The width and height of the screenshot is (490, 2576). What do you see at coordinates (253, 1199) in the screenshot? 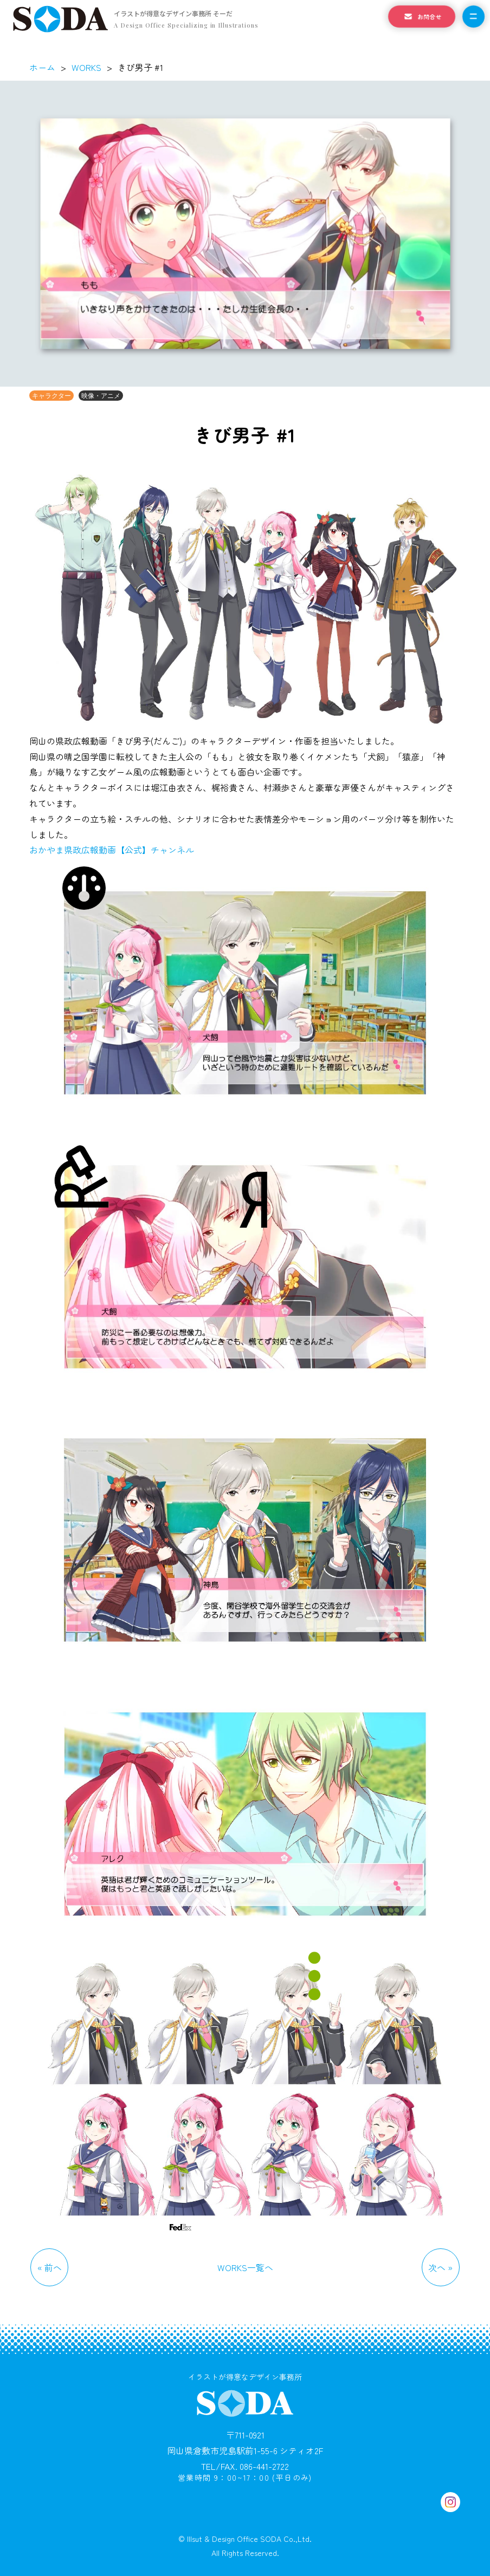
I see `open Yandex services` at bounding box center [253, 1199].